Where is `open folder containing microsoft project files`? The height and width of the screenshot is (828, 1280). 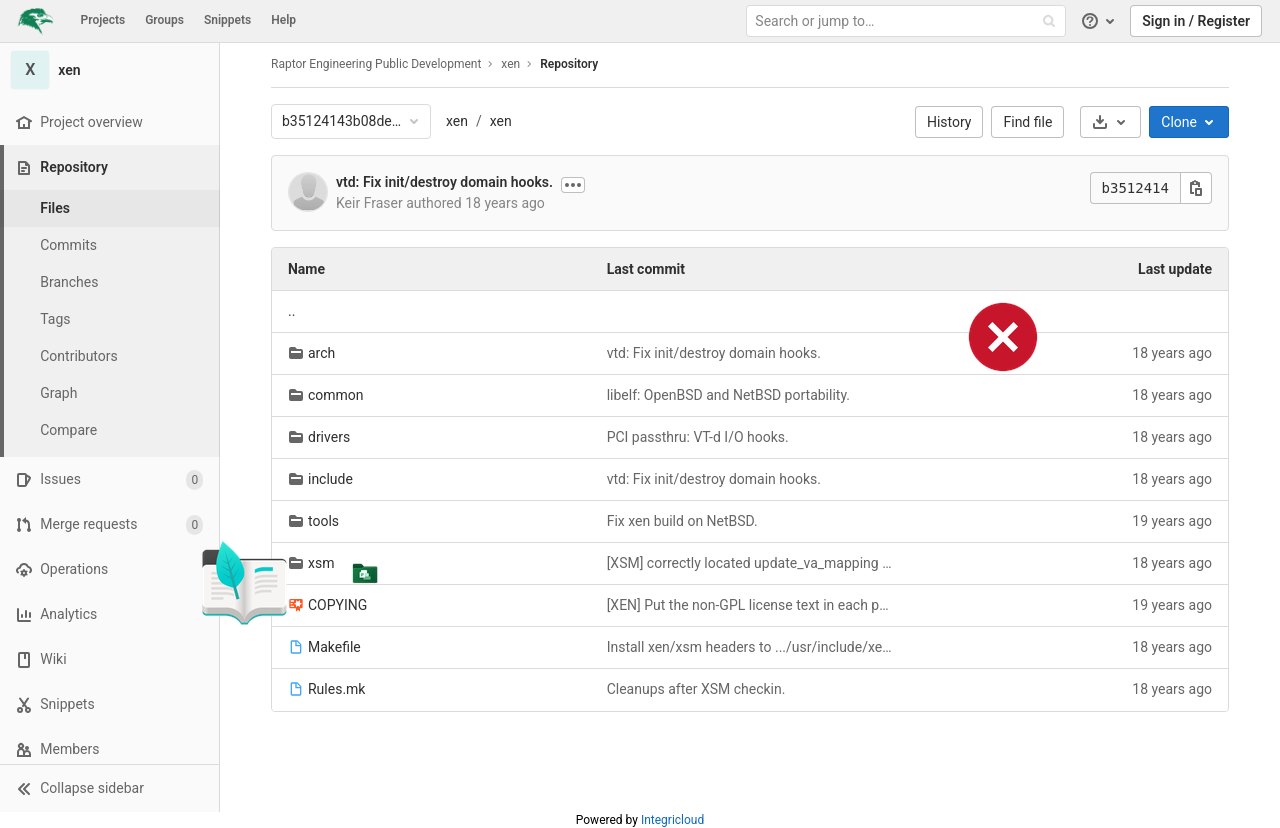 open folder containing microsoft project files is located at coordinates (365, 574).